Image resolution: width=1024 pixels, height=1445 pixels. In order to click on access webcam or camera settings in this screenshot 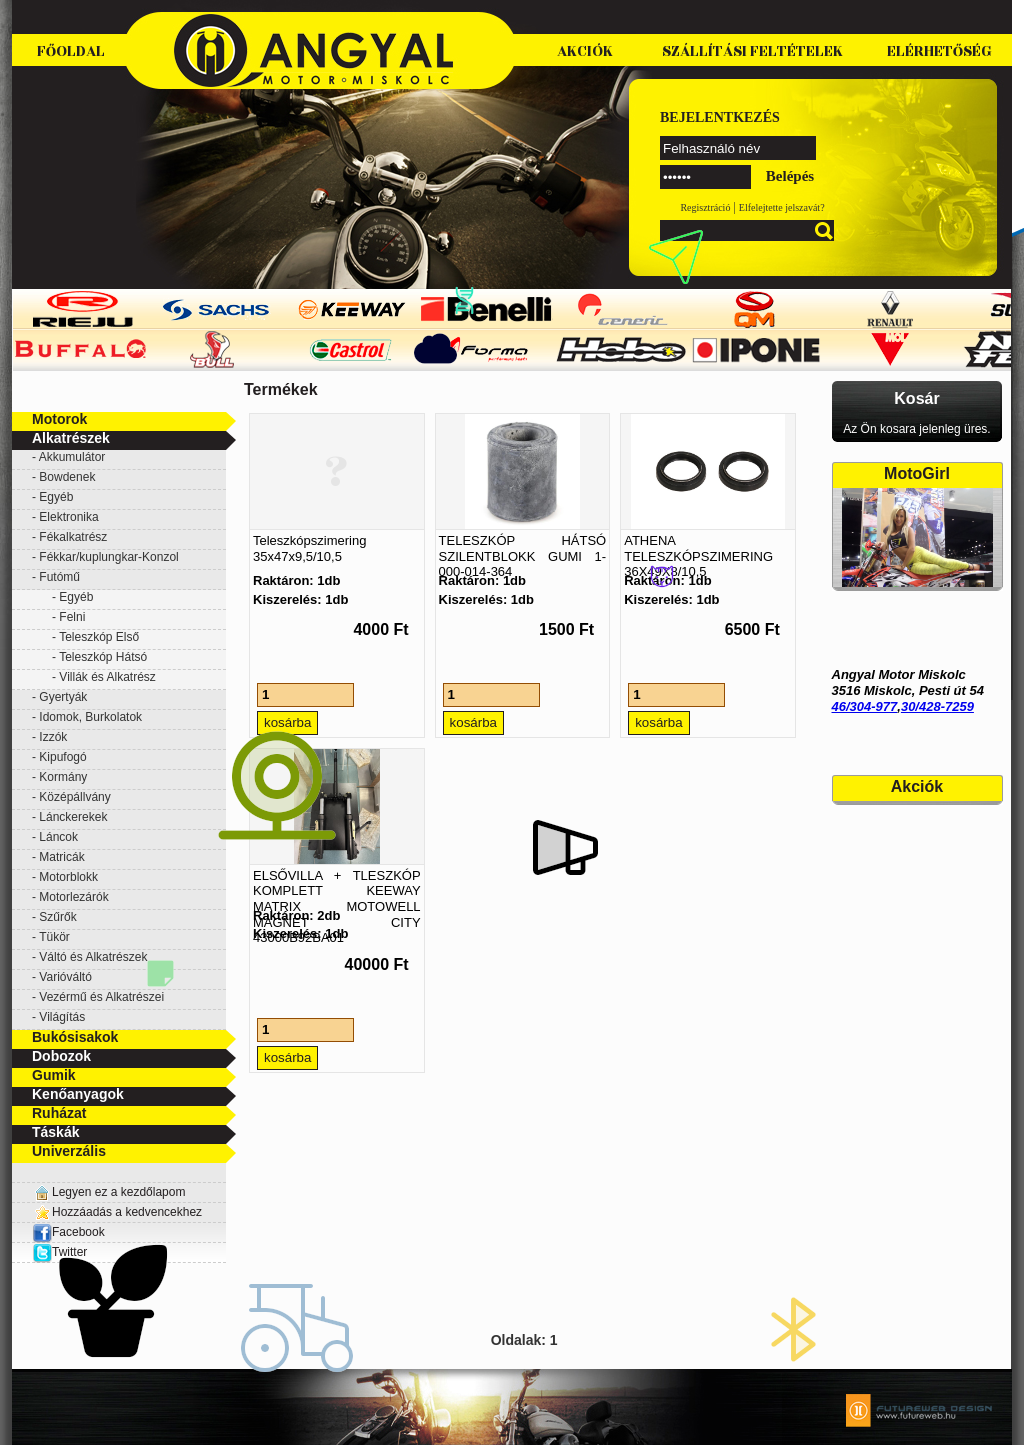, I will do `click(277, 790)`.